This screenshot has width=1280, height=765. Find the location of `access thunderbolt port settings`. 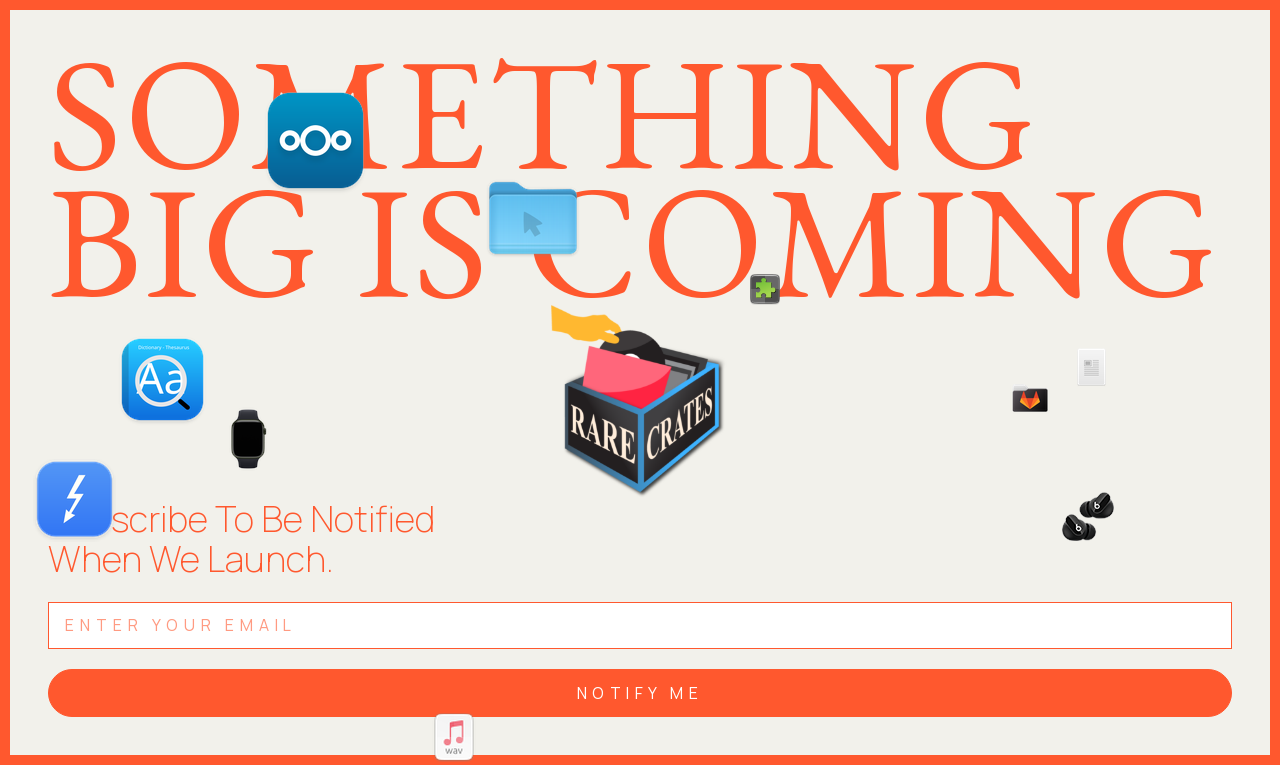

access thunderbolt port settings is located at coordinates (74, 500).